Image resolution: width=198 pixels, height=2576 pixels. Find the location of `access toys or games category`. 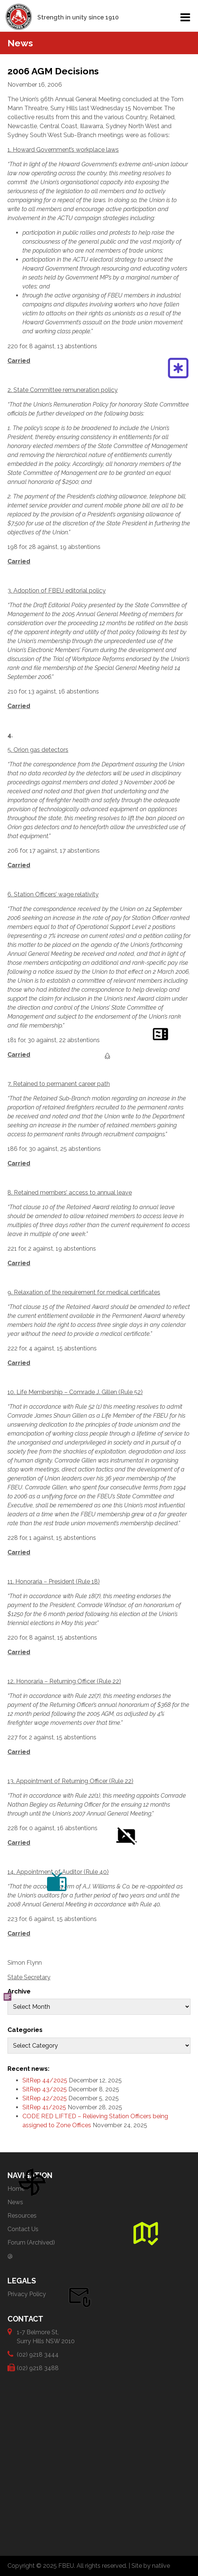

access toys or games category is located at coordinates (32, 2182).